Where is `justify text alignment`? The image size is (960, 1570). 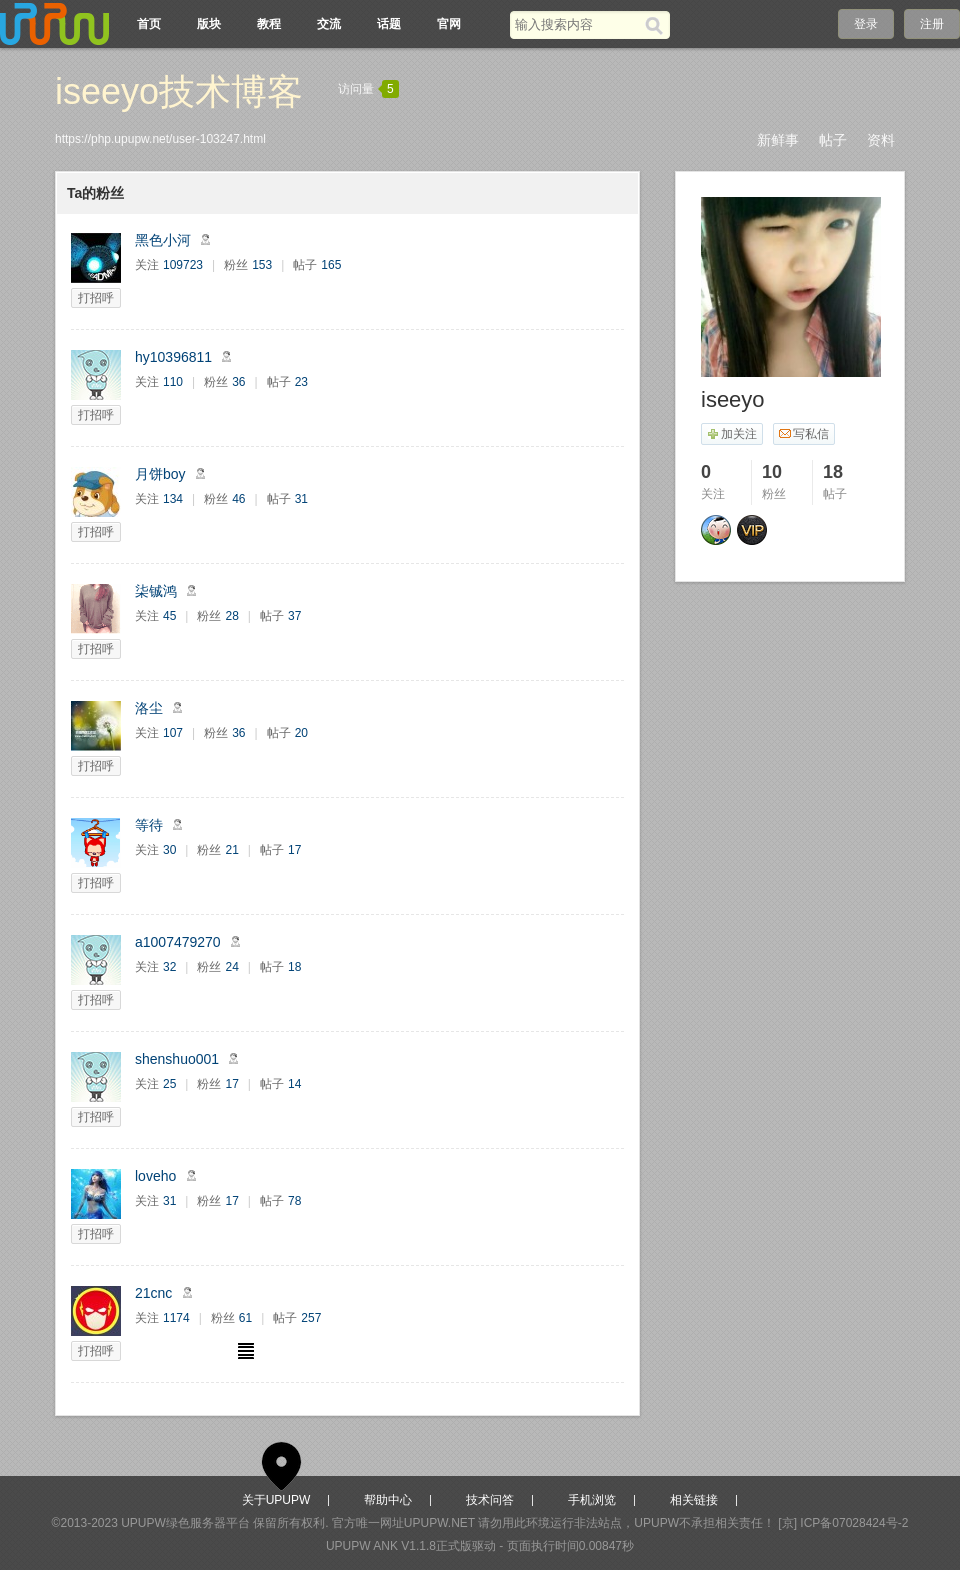
justify text alignment is located at coordinates (246, 1351).